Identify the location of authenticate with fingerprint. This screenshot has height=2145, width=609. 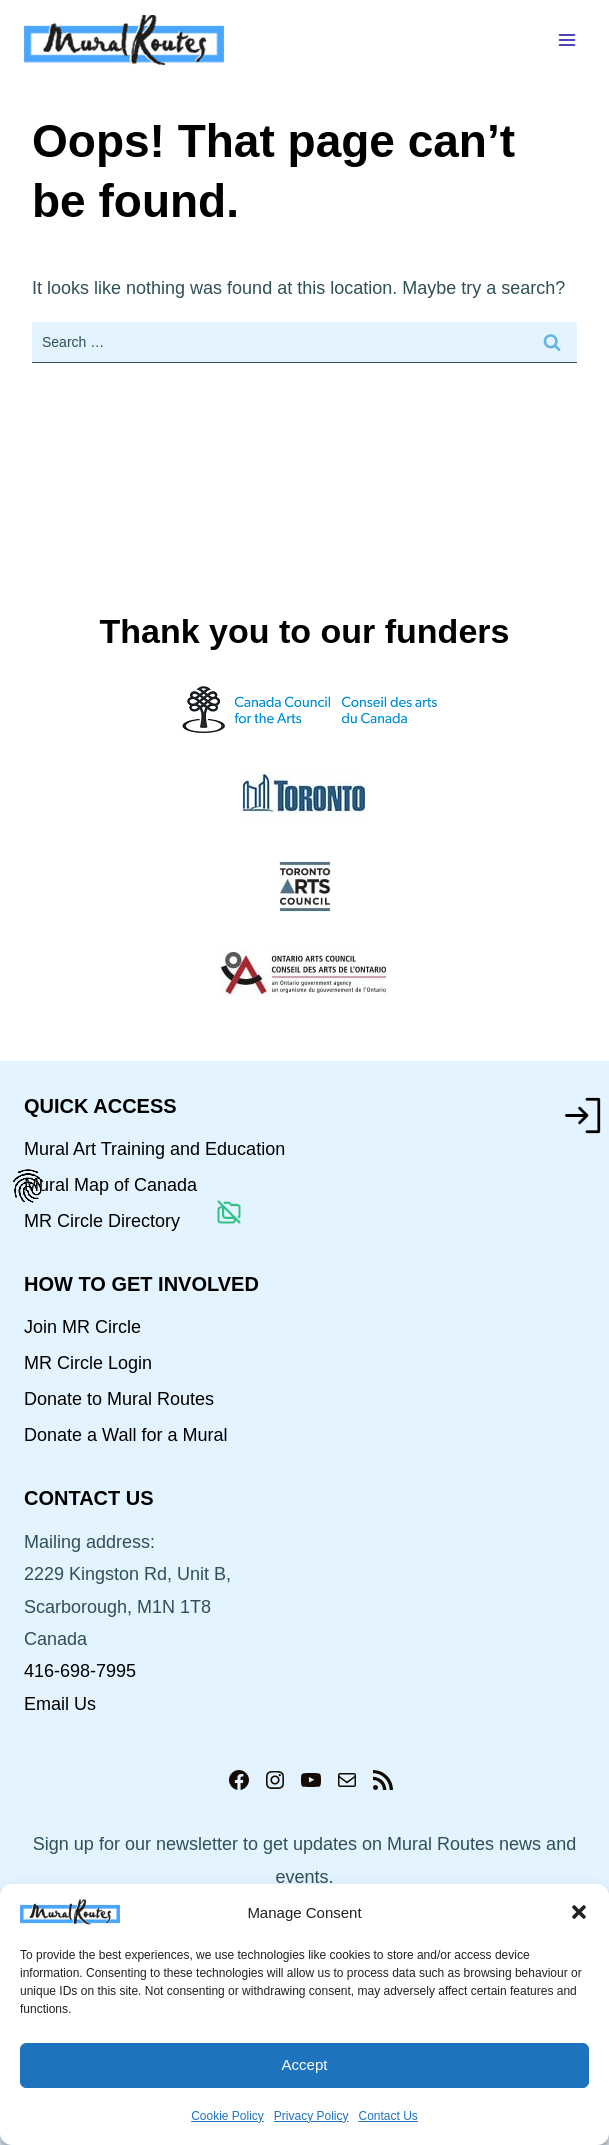
(28, 1186).